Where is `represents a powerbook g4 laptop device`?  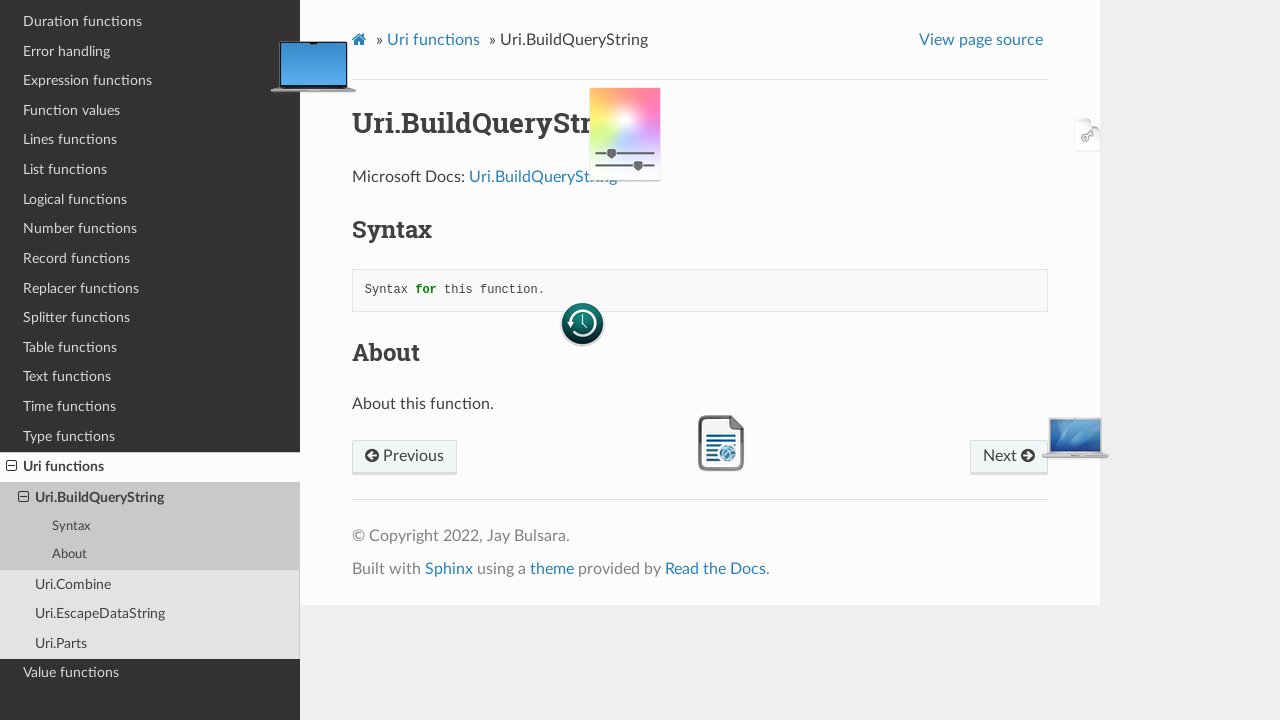 represents a powerbook g4 laptop device is located at coordinates (1075, 435).